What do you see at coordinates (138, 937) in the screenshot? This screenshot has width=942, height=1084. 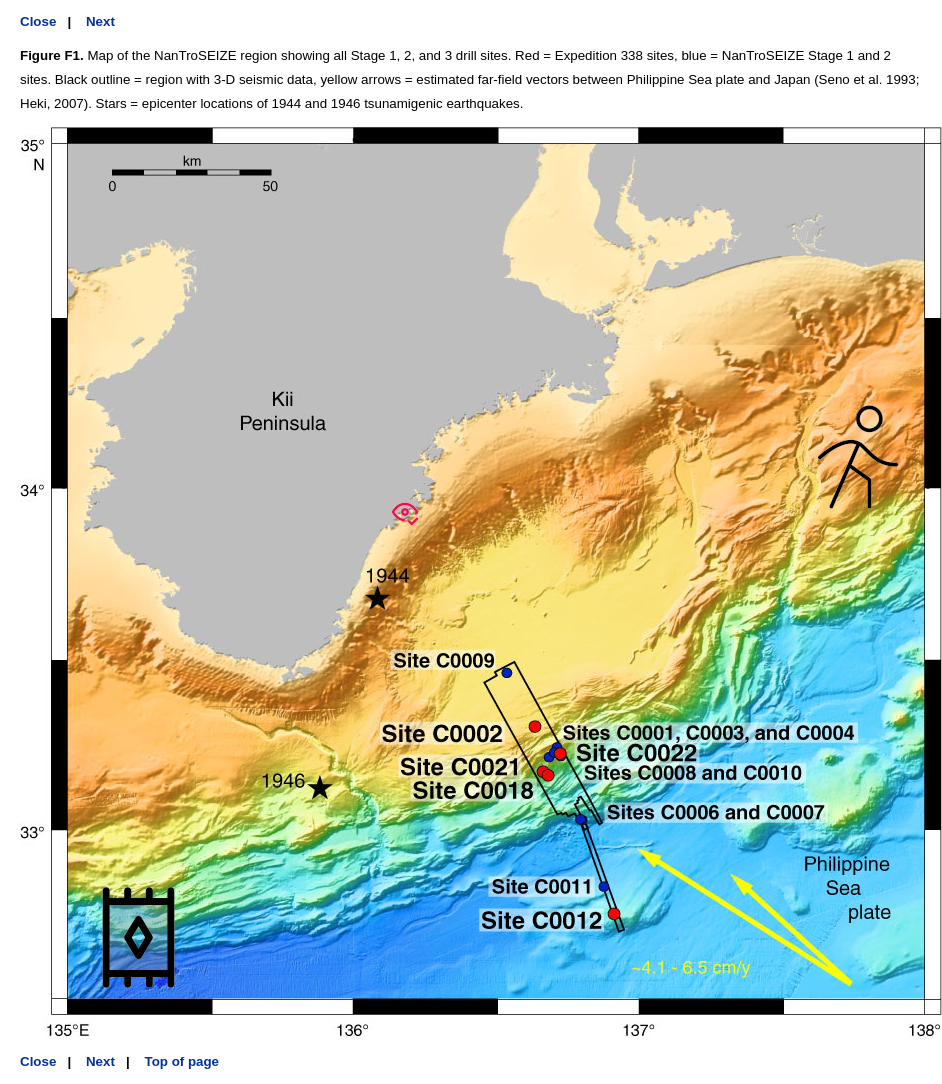 I see `browse rugs or floor decor in a home furnishing app` at bounding box center [138, 937].